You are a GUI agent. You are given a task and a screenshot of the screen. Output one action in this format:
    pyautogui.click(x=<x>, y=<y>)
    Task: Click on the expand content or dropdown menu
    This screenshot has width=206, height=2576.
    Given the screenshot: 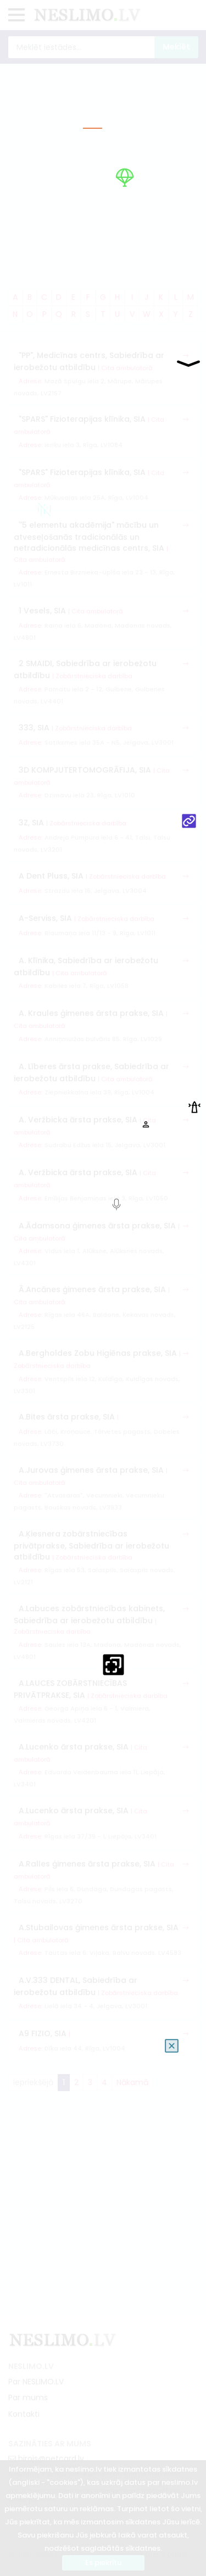 What is the action you would take?
    pyautogui.click(x=188, y=363)
    